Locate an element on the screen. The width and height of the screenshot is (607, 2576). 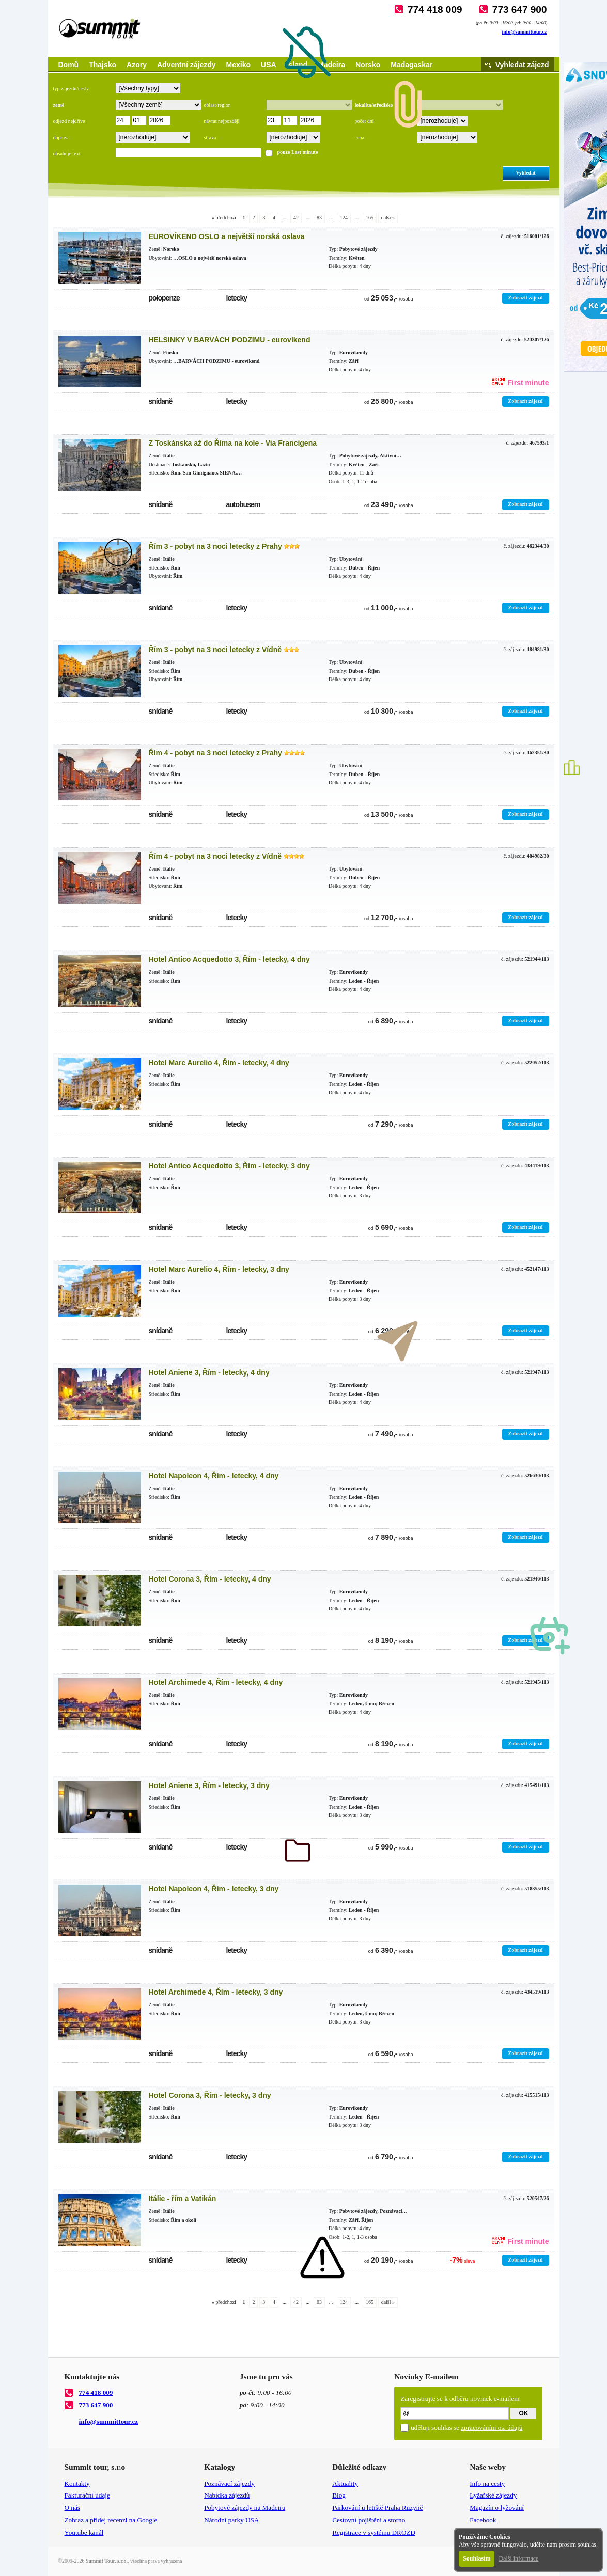
send a message is located at coordinates (397, 1341).